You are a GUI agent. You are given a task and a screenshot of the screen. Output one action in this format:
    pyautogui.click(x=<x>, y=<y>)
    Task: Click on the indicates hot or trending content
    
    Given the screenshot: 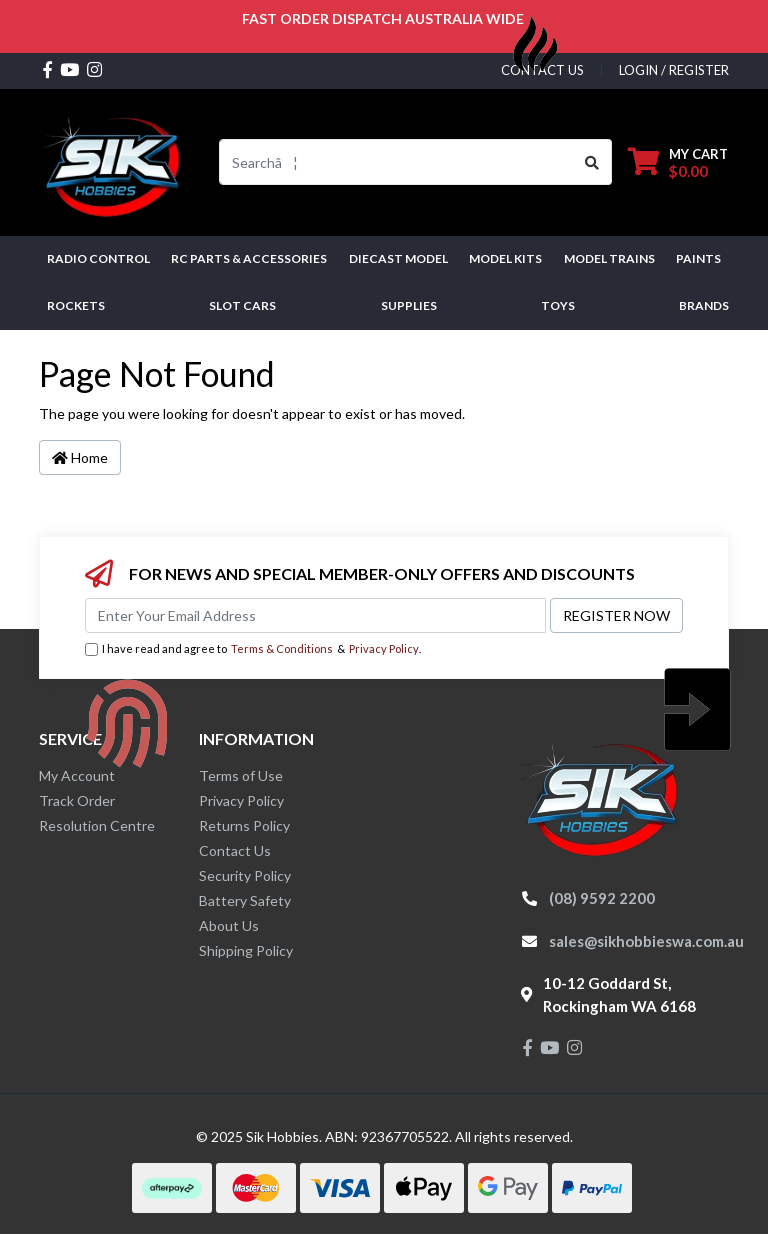 What is the action you would take?
    pyautogui.click(x=536, y=45)
    